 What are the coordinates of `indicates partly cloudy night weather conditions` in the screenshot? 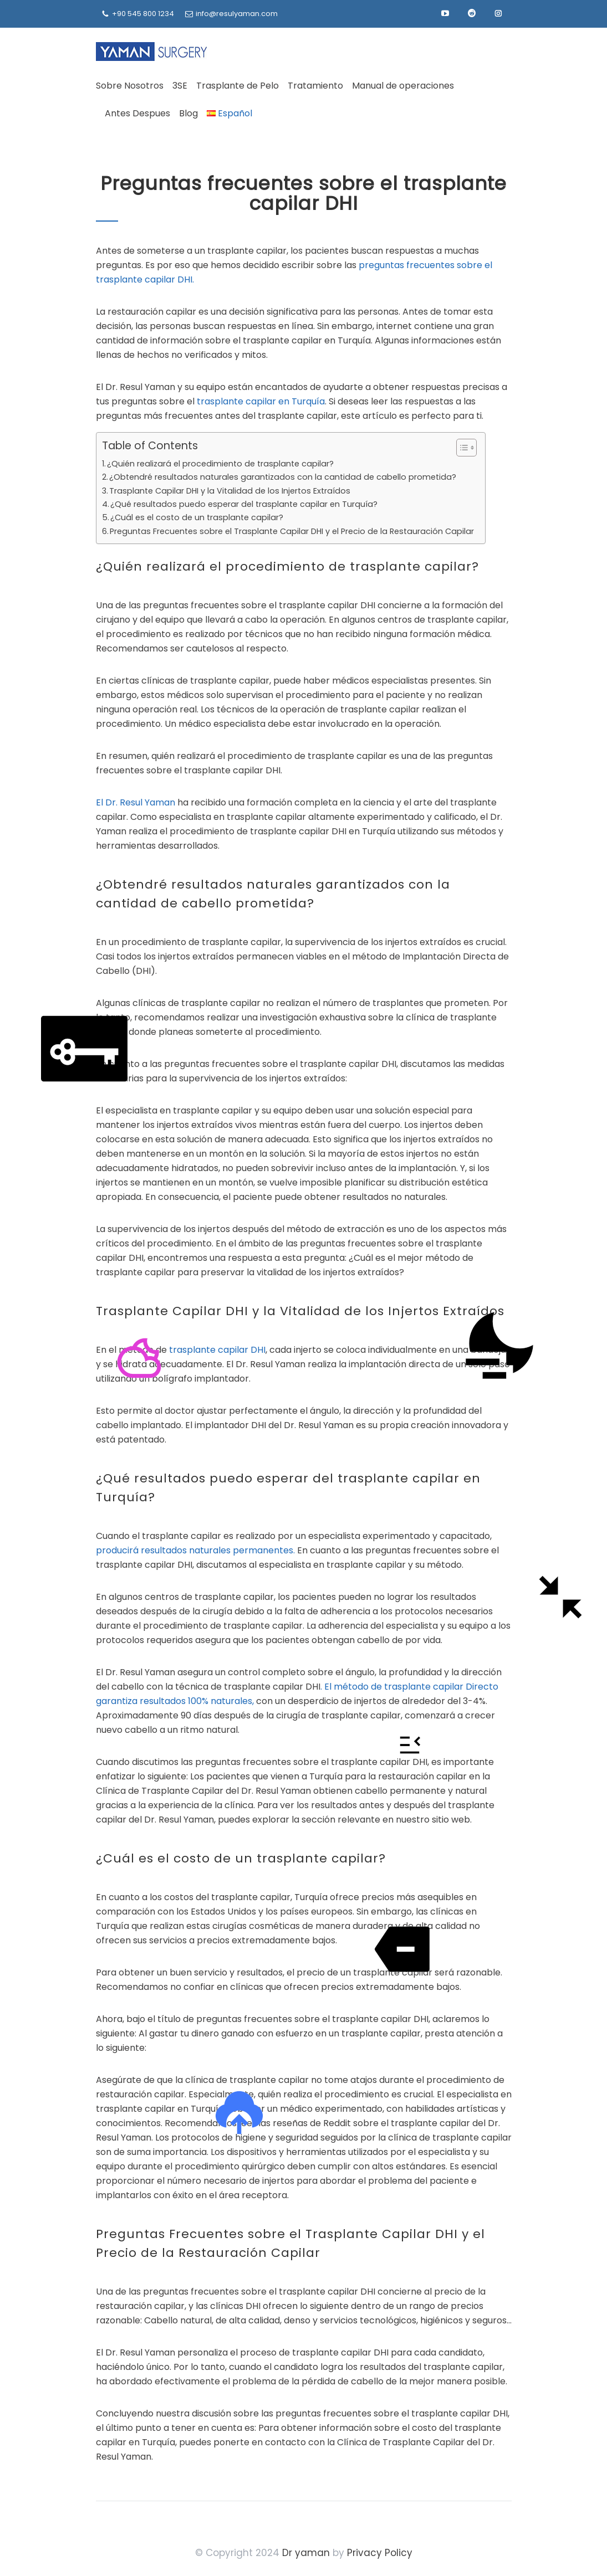 It's located at (139, 1360).